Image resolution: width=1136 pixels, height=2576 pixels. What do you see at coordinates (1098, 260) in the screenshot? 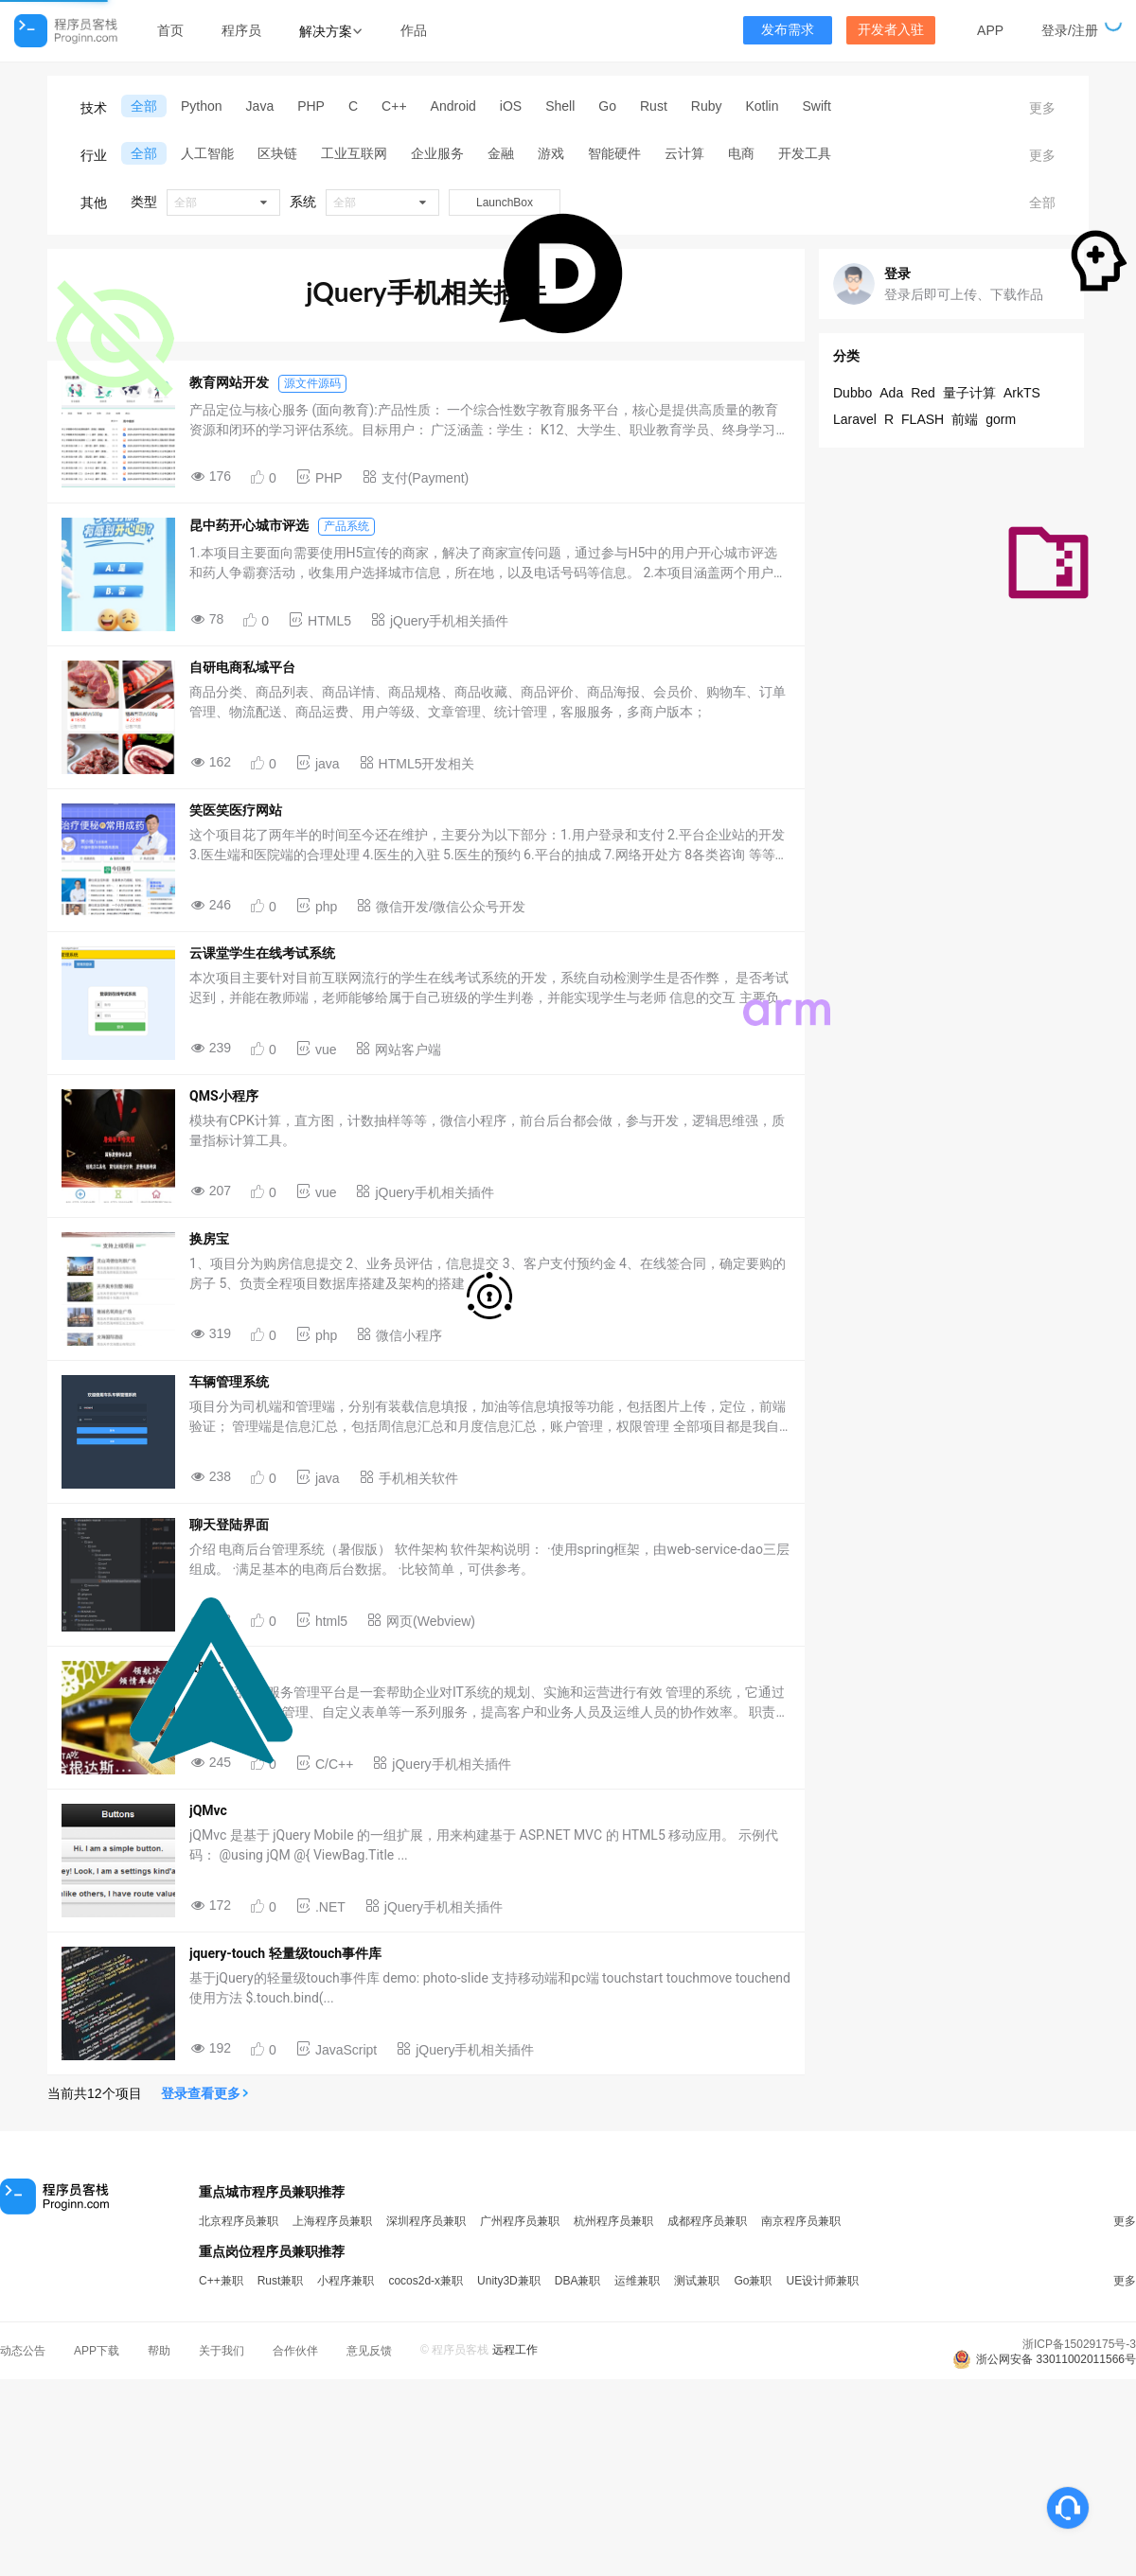
I see `access mental health resources` at bounding box center [1098, 260].